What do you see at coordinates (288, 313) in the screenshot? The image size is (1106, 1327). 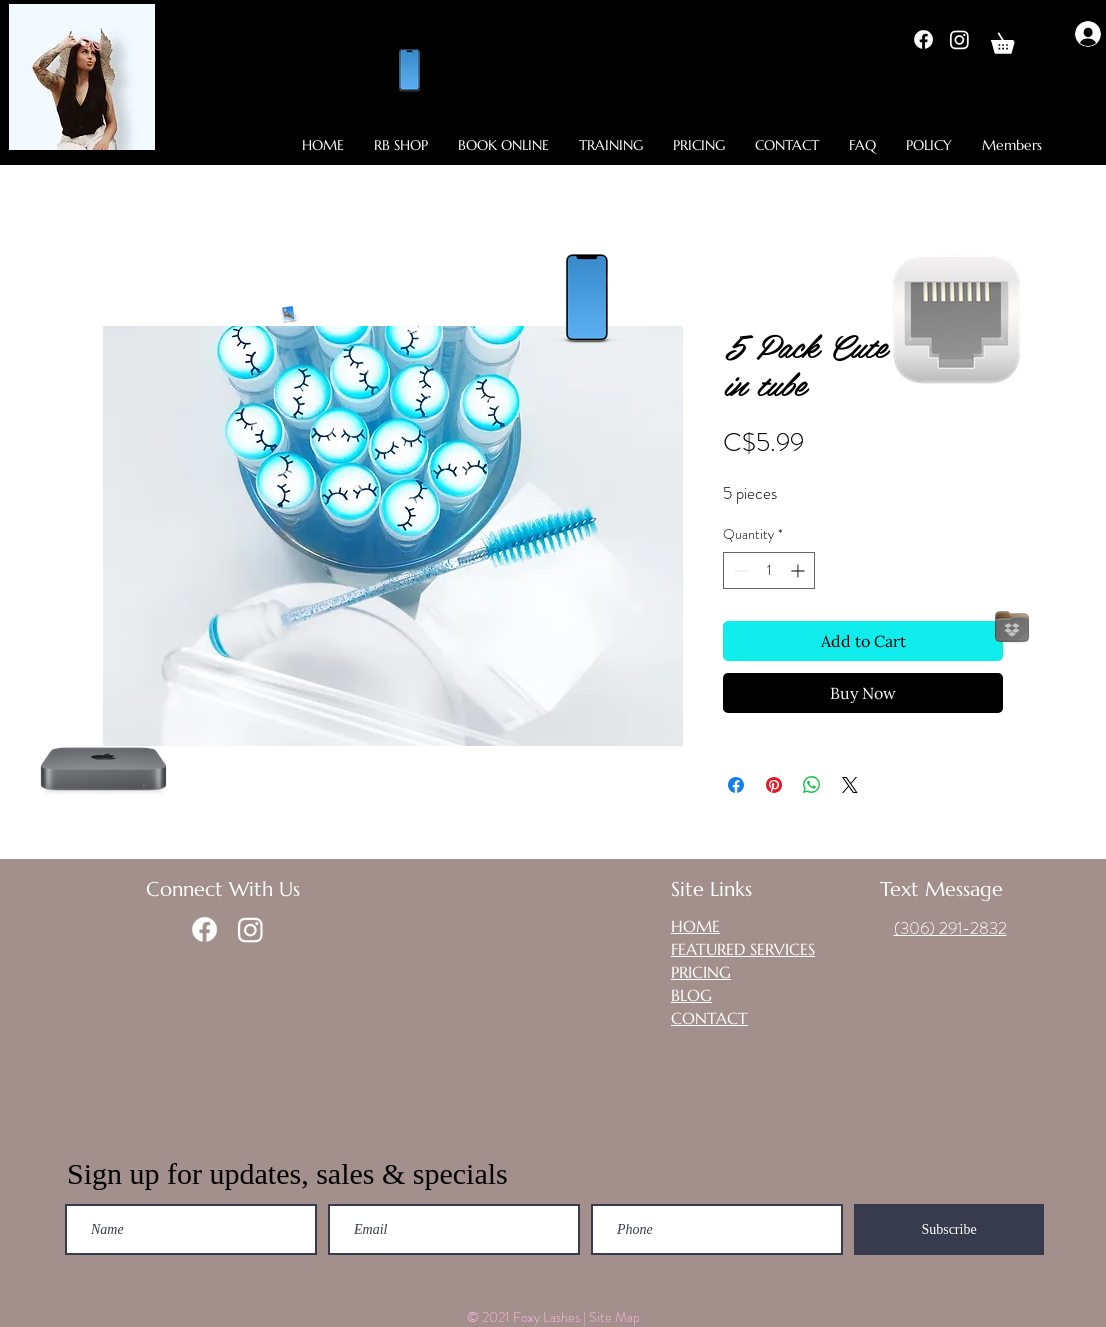 I see `share content via email` at bounding box center [288, 313].